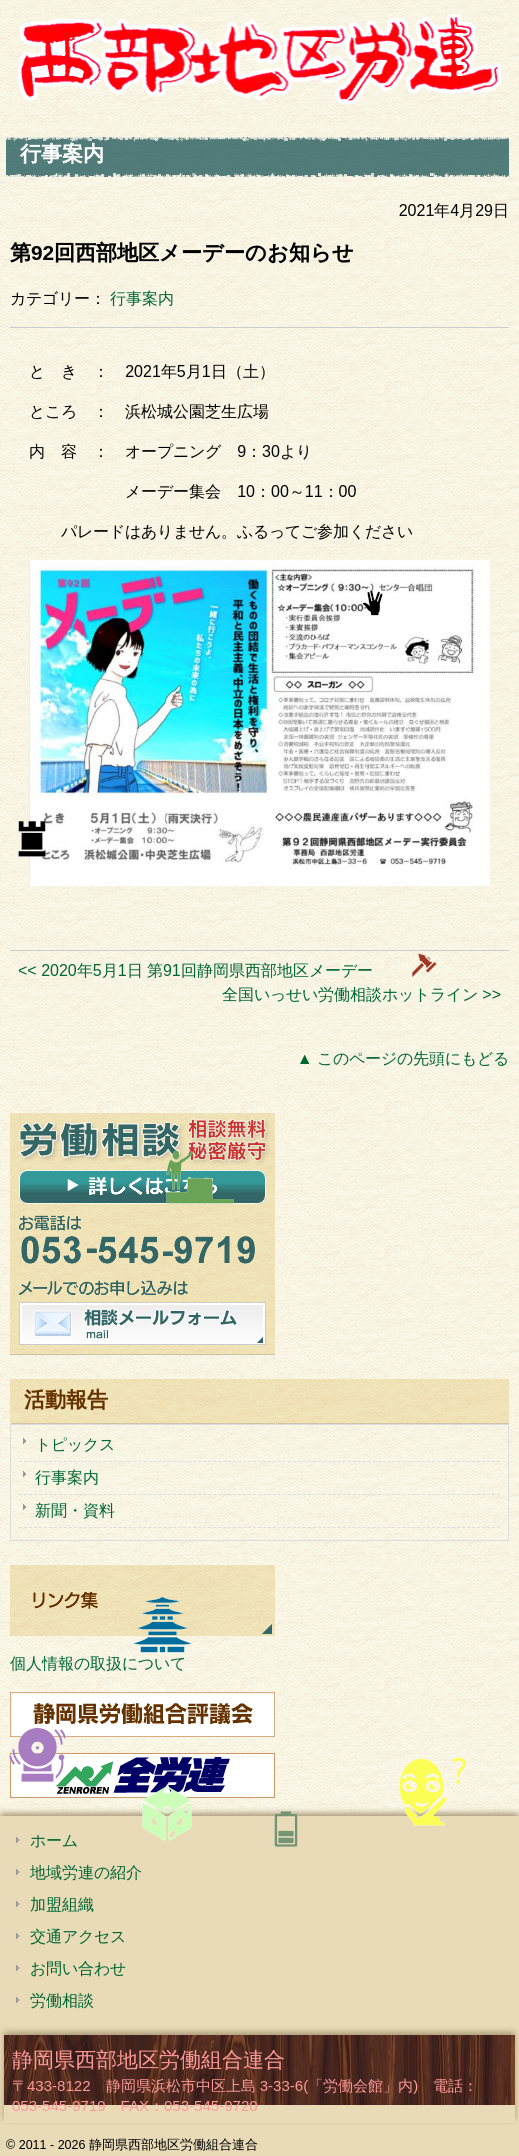 Image resolution: width=519 pixels, height=2156 pixels. I want to click on vulcan salute or "live long and prosper" gesture, so click(372, 602).